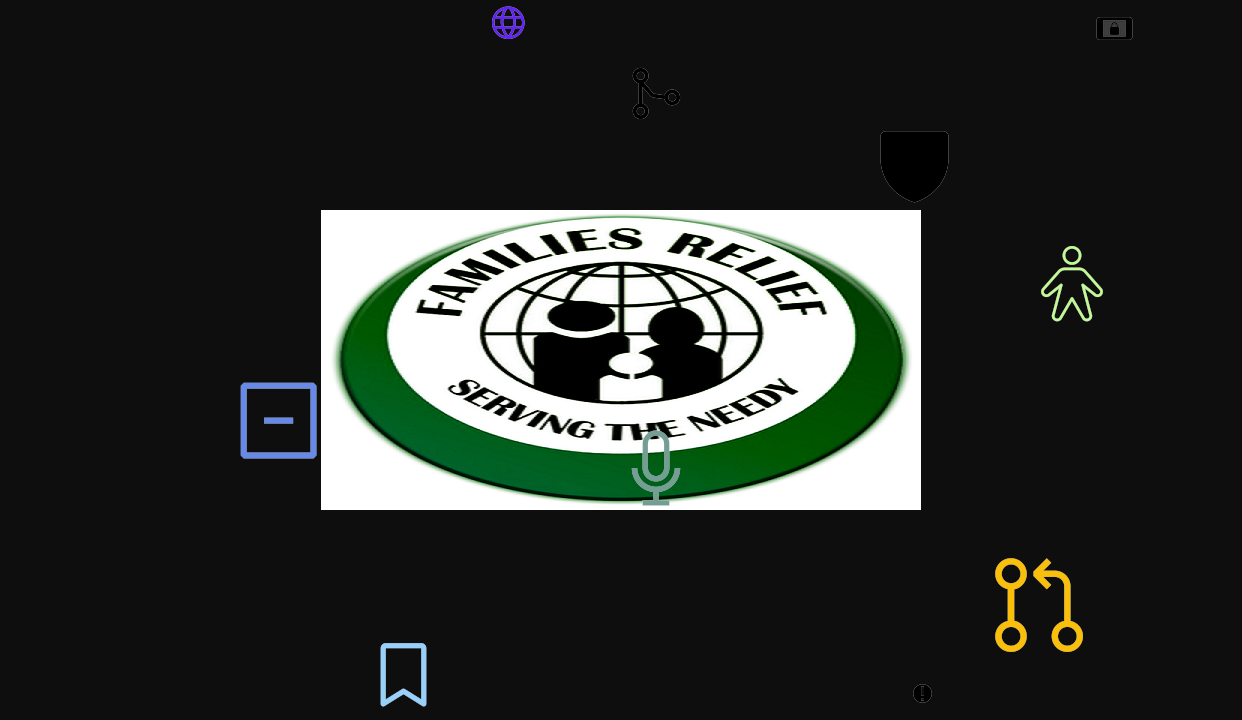 The height and width of the screenshot is (720, 1242). I want to click on indicates an unsupported or invalid breakpoint in the debugger, so click(922, 693).